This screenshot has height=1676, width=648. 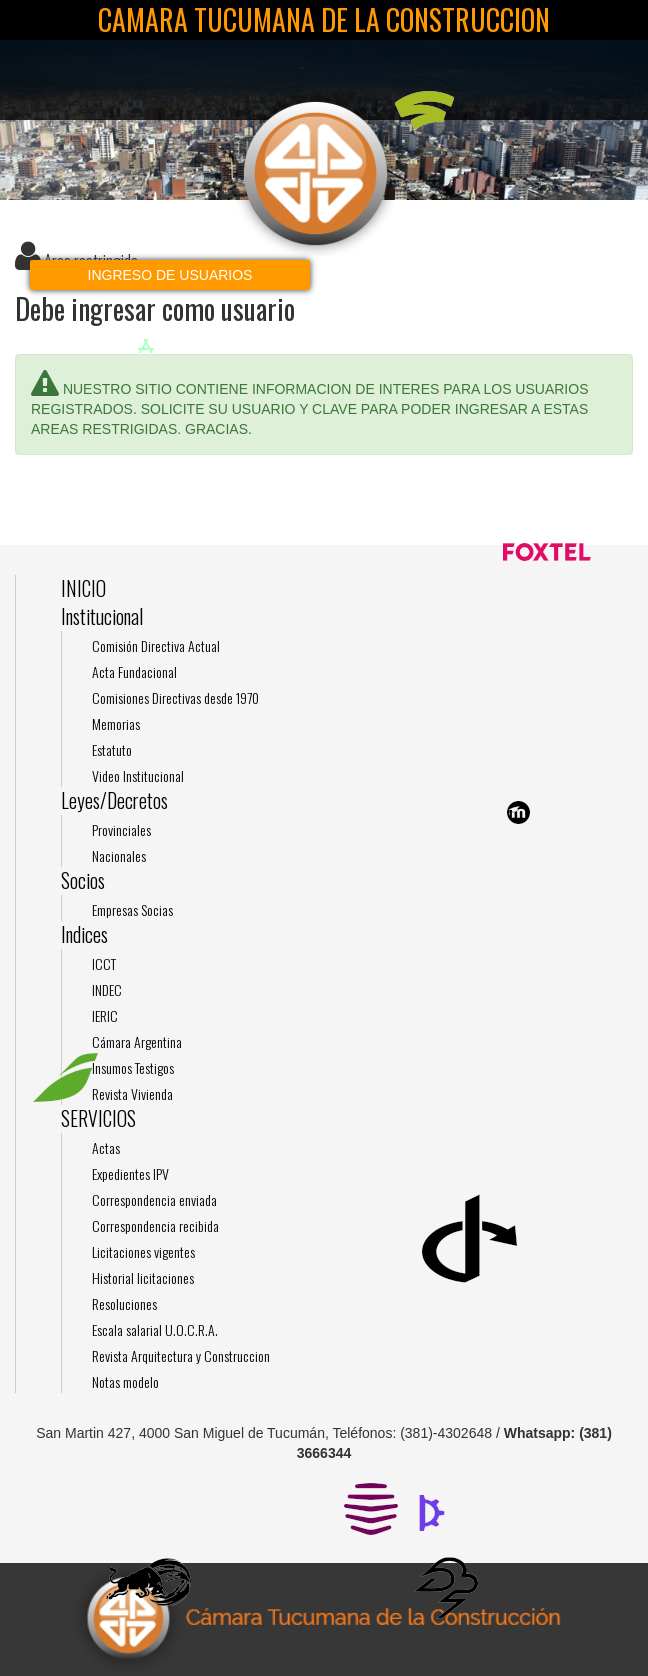 What do you see at coordinates (518, 812) in the screenshot?
I see `open Moodle learning management system` at bounding box center [518, 812].